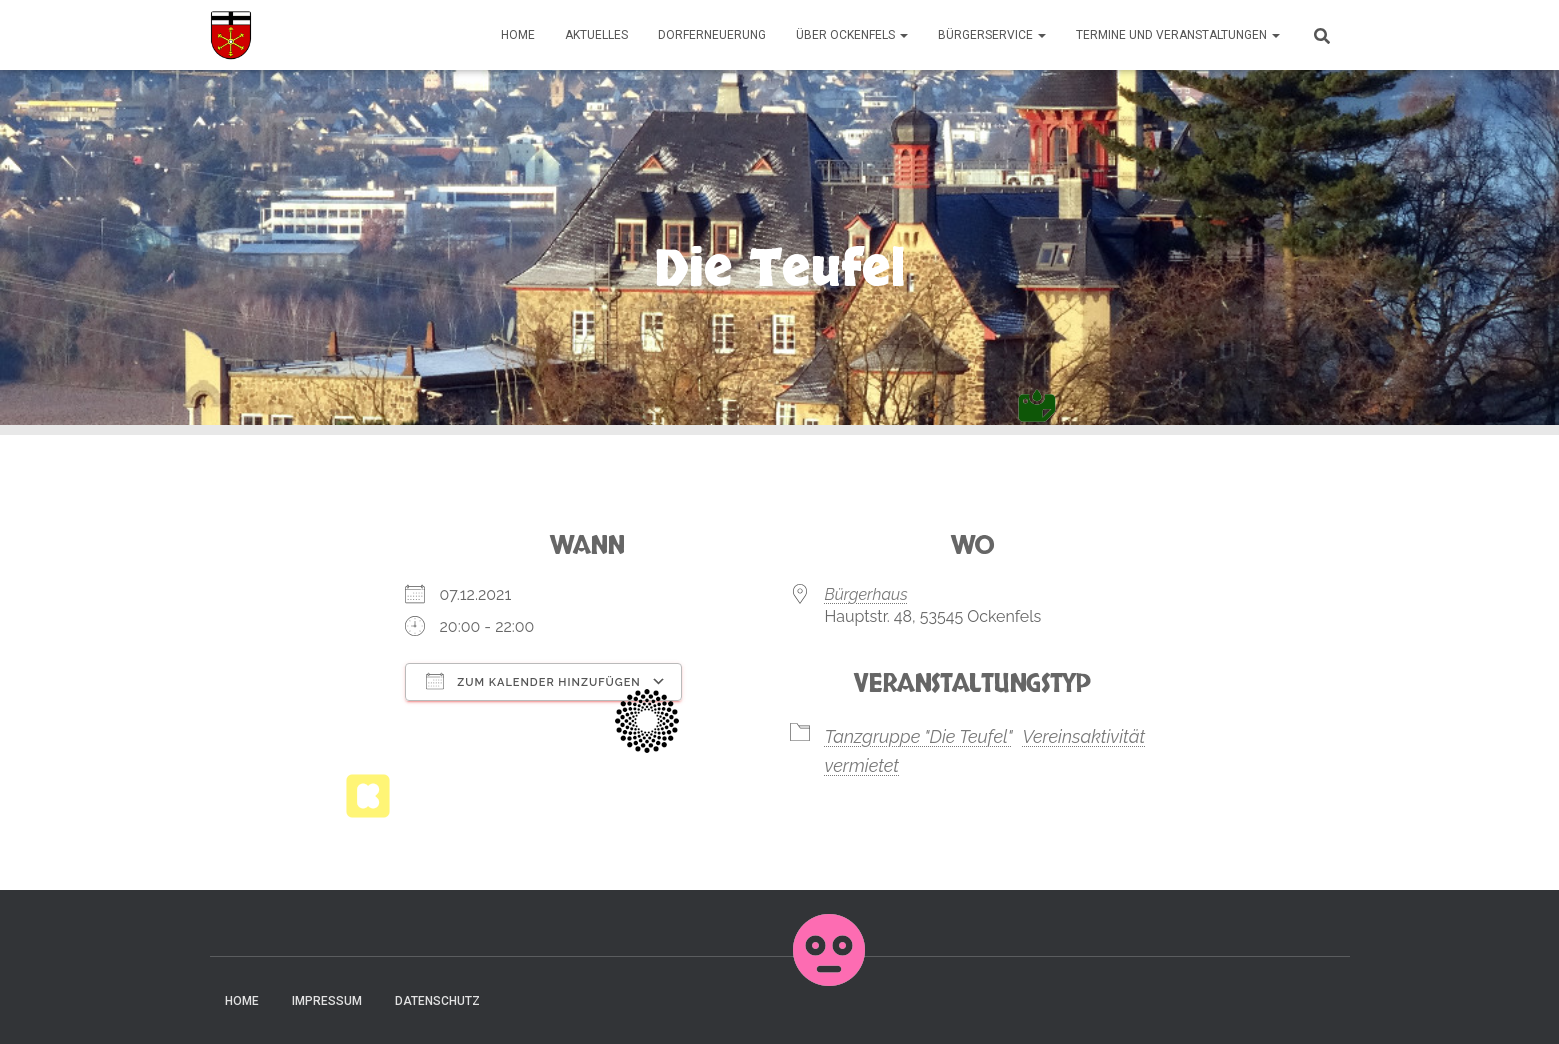 The height and width of the screenshot is (1044, 1559). Describe the element at coordinates (647, 721) in the screenshot. I see `link to figshare research repository` at that location.